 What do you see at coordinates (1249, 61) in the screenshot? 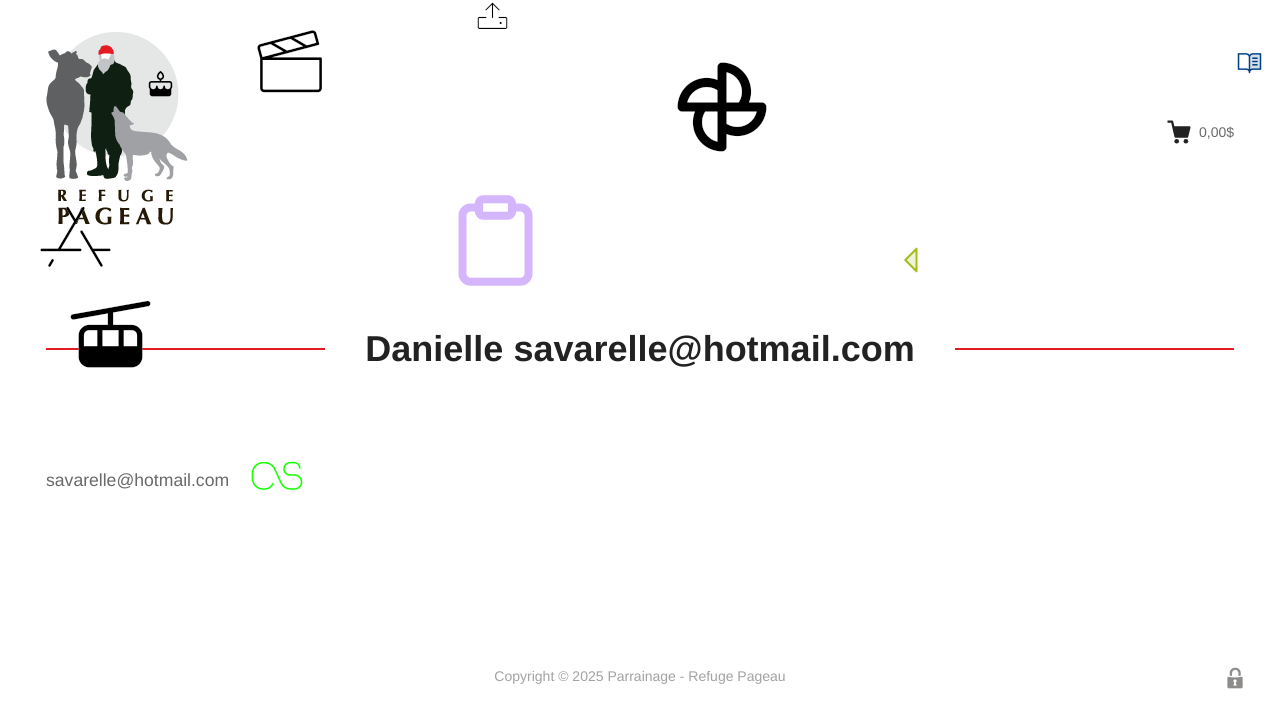
I see `open reading mode or e-reader` at bounding box center [1249, 61].